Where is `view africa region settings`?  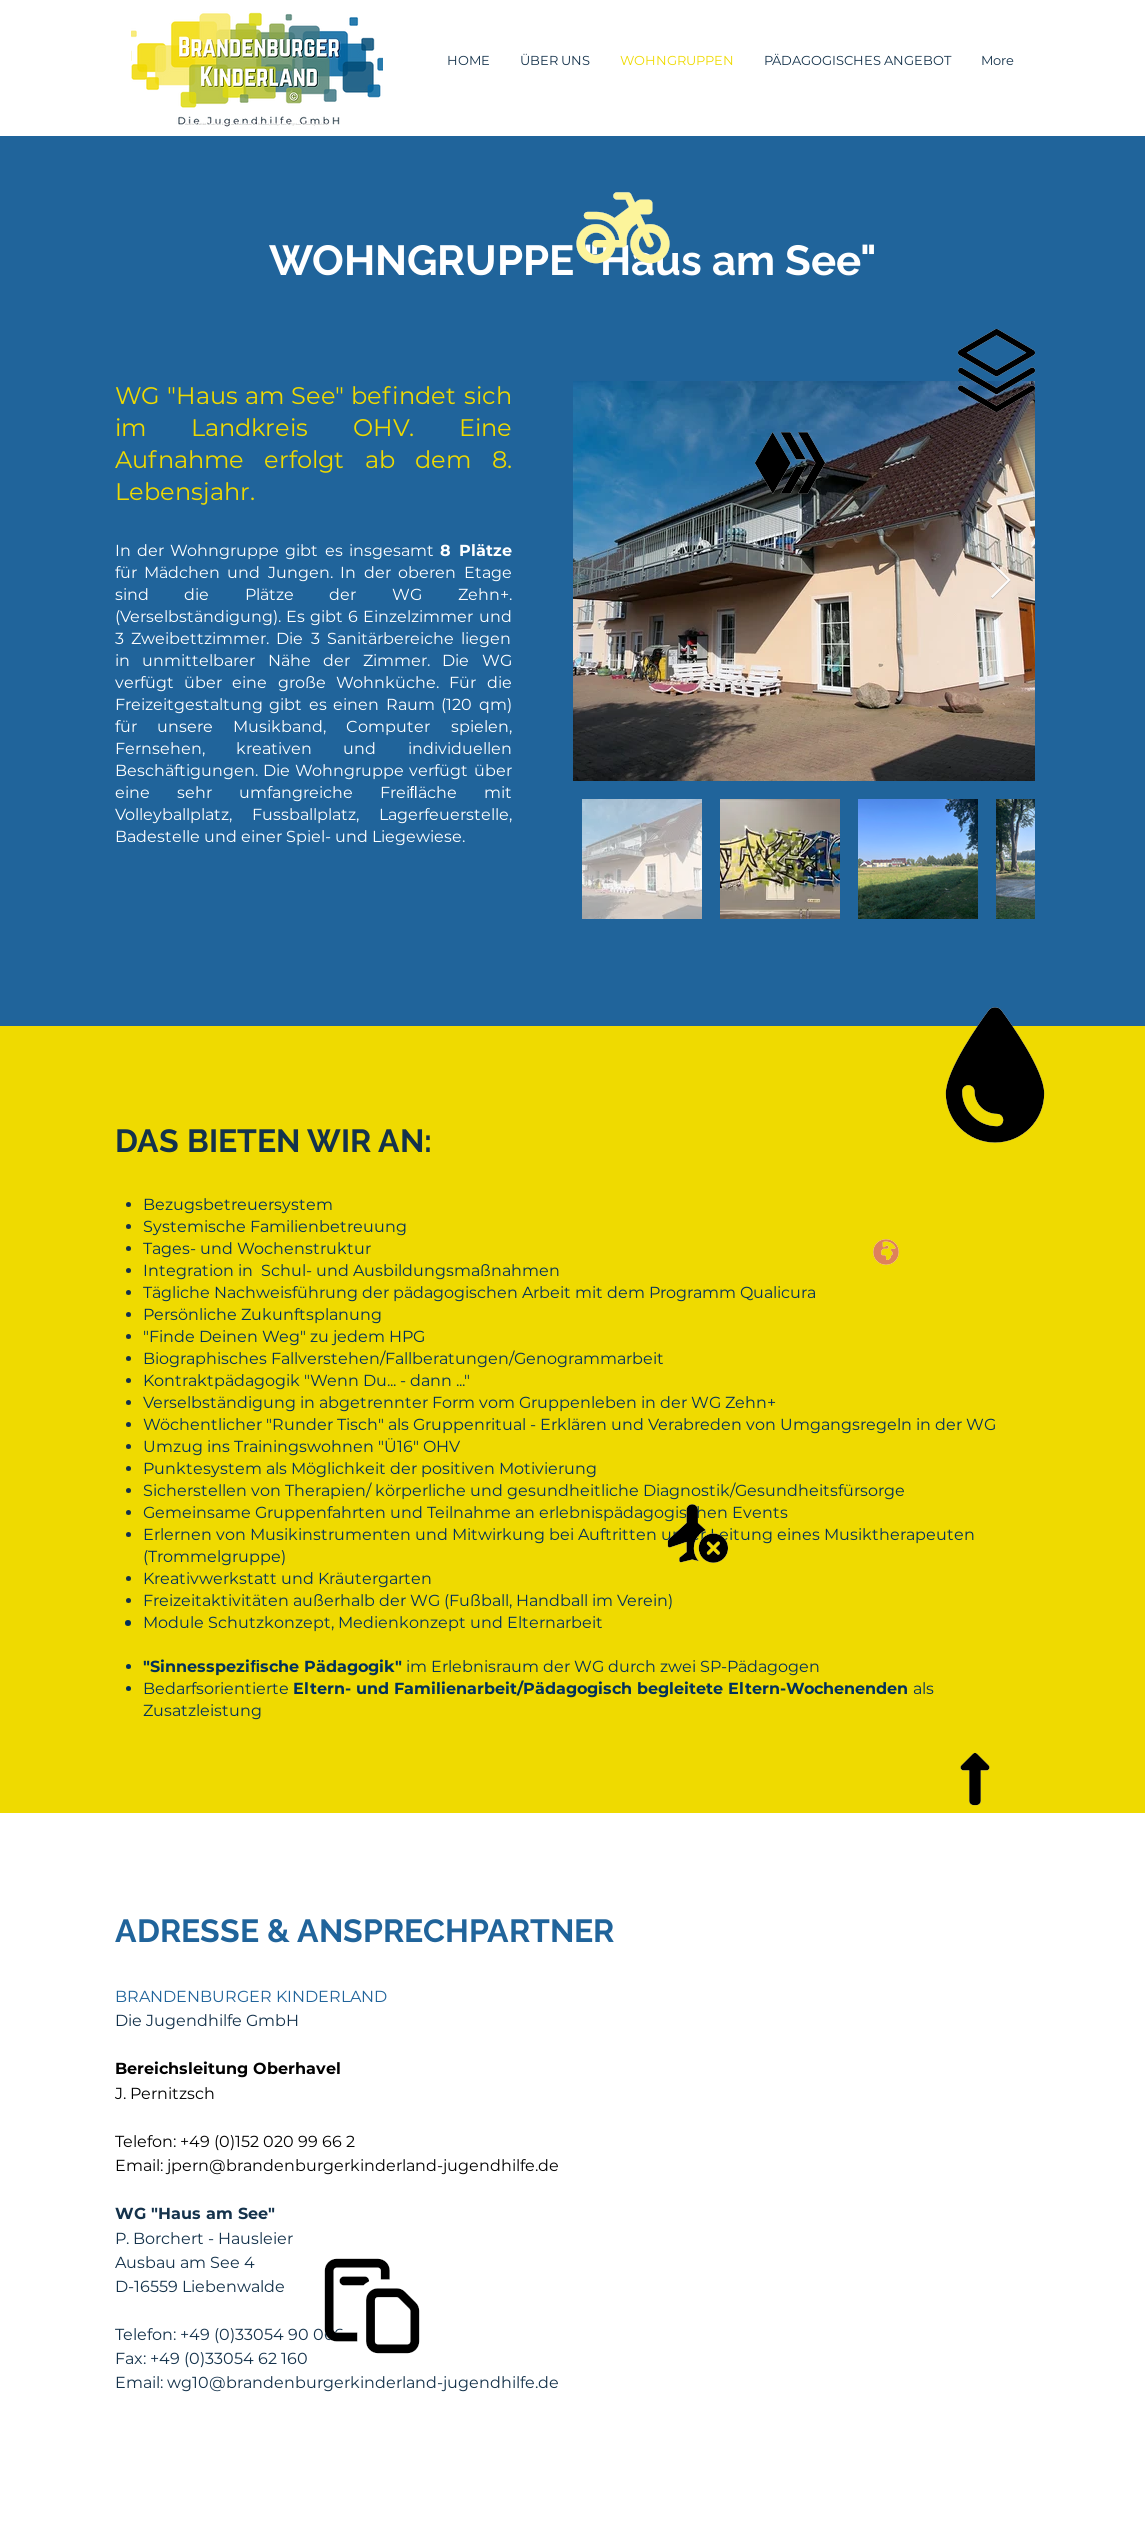
view africa region settings is located at coordinates (886, 1252).